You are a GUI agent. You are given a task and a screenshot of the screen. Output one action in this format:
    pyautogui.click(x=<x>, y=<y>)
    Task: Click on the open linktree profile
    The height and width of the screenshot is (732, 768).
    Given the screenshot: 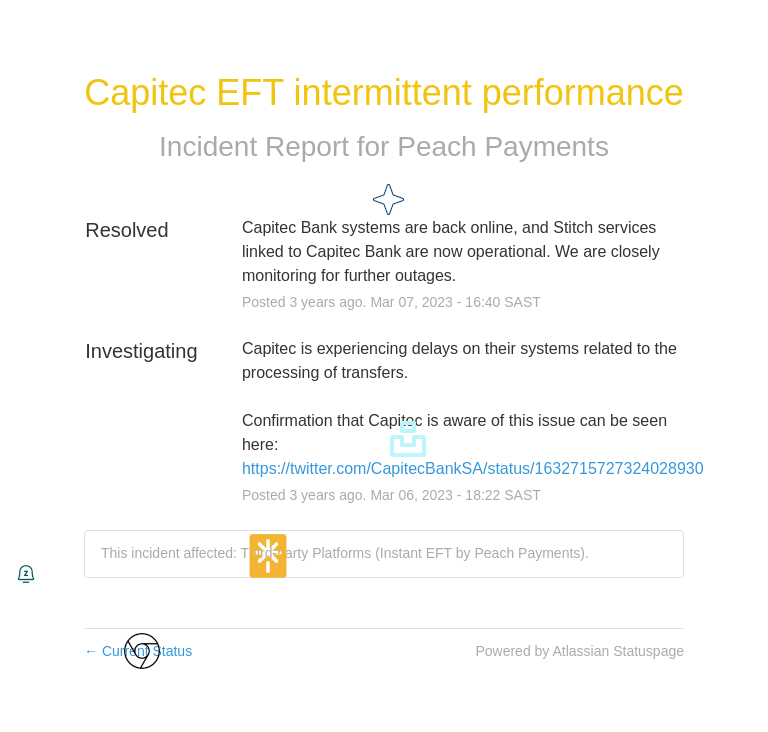 What is the action you would take?
    pyautogui.click(x=268, y=556)
    